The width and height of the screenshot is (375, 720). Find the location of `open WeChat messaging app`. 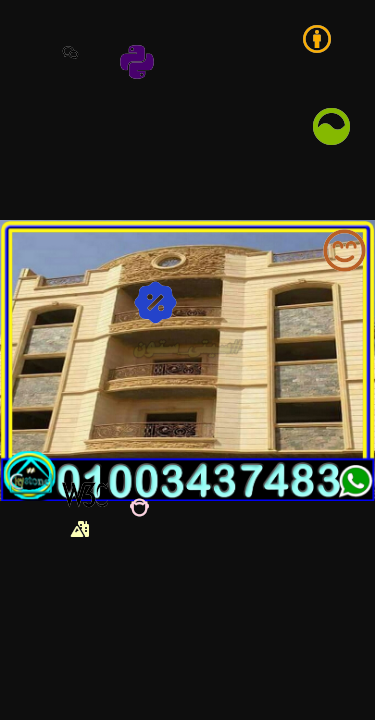

open WeChat messaging app is located at coordinates (70, 52).